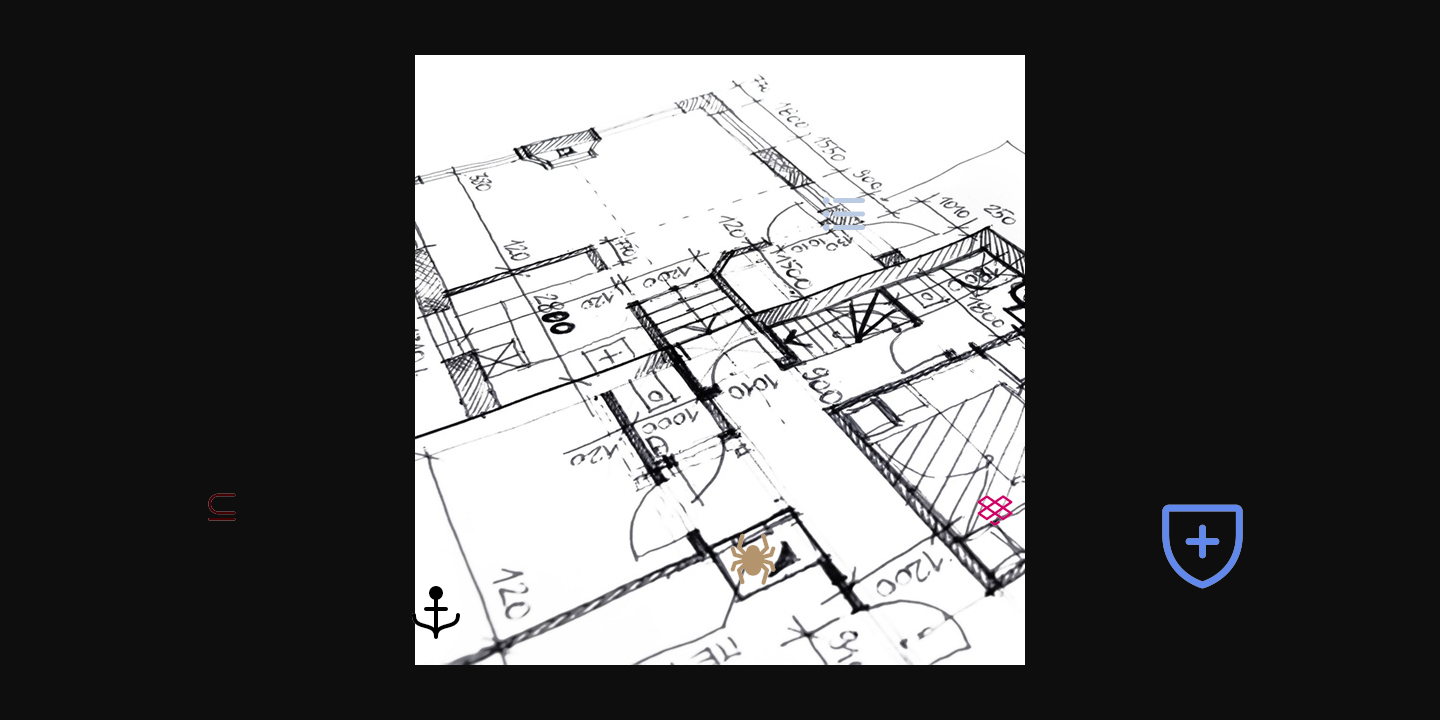  I want to click on navigate to marina or port locations, so click(436, 611).